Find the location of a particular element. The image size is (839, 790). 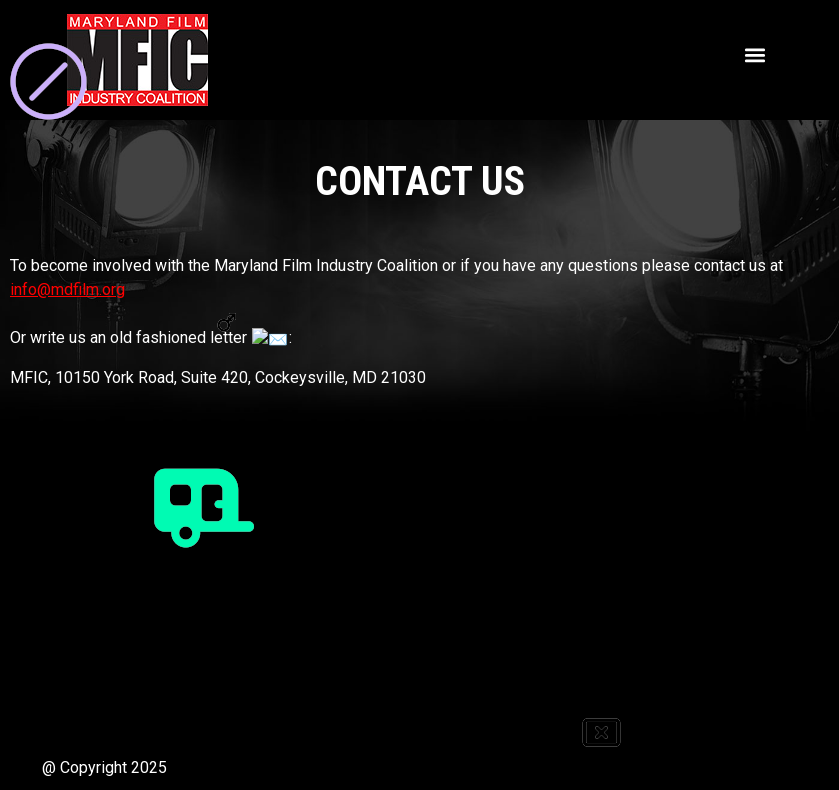

skip this item or step is located at coordinates (48, 81).